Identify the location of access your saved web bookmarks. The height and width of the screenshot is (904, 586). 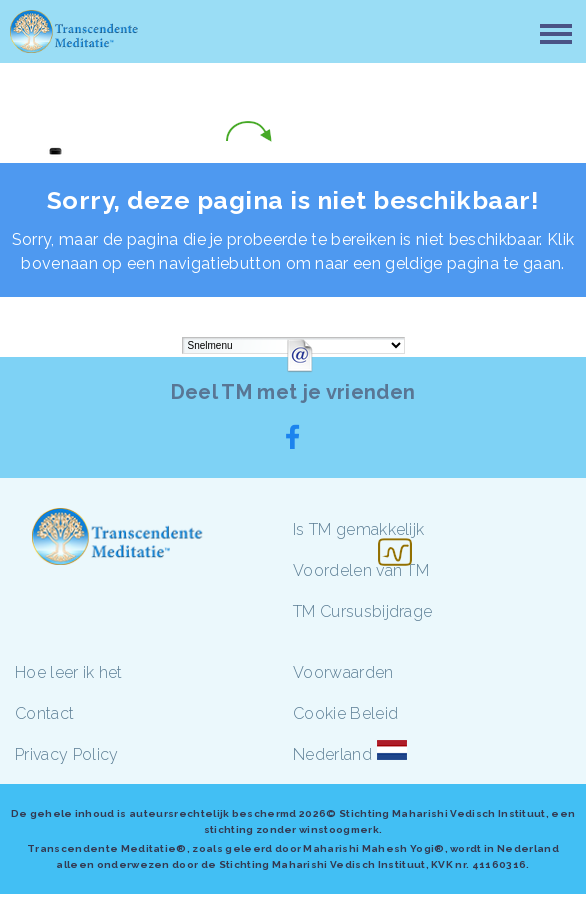
(300, 356).